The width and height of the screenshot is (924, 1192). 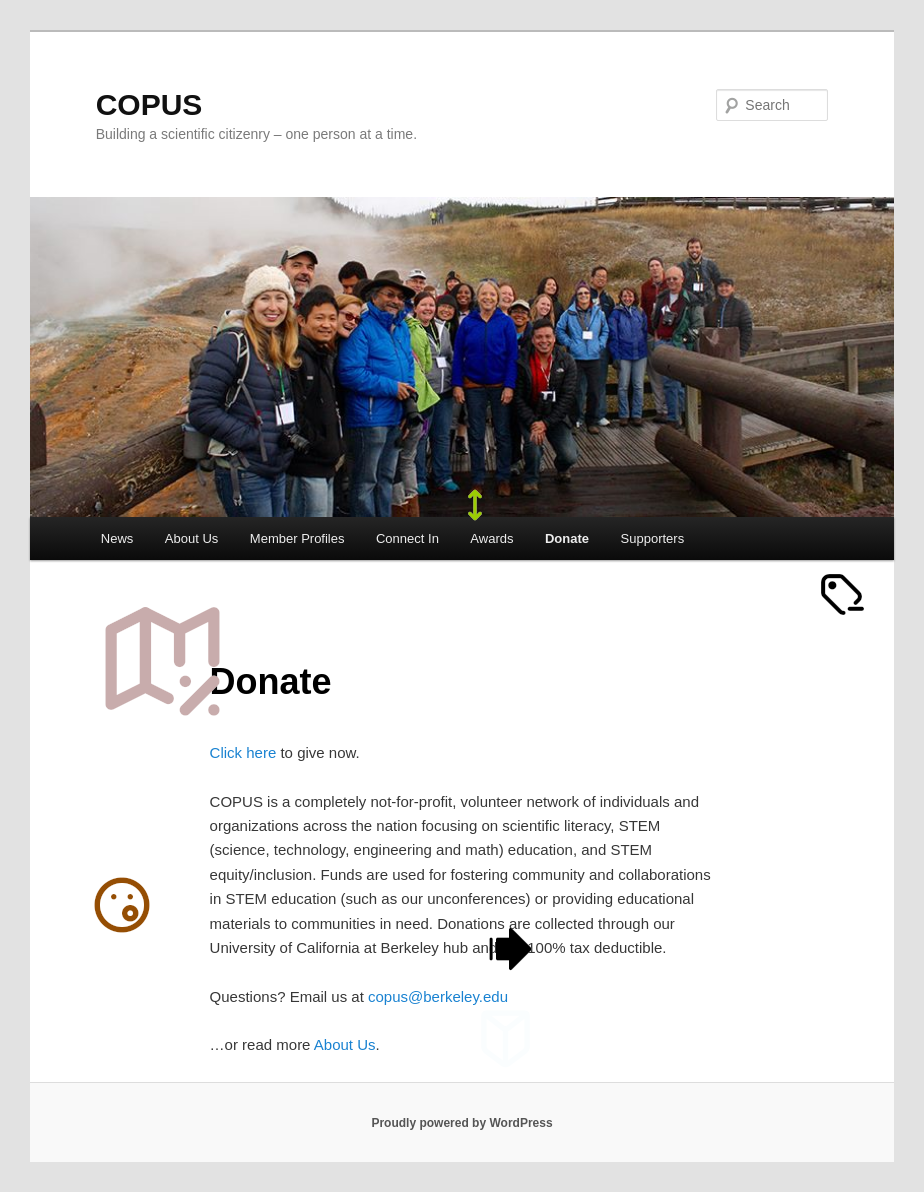 I want to click on indicates singing or karaoke mode, so click(x=122, y=905).